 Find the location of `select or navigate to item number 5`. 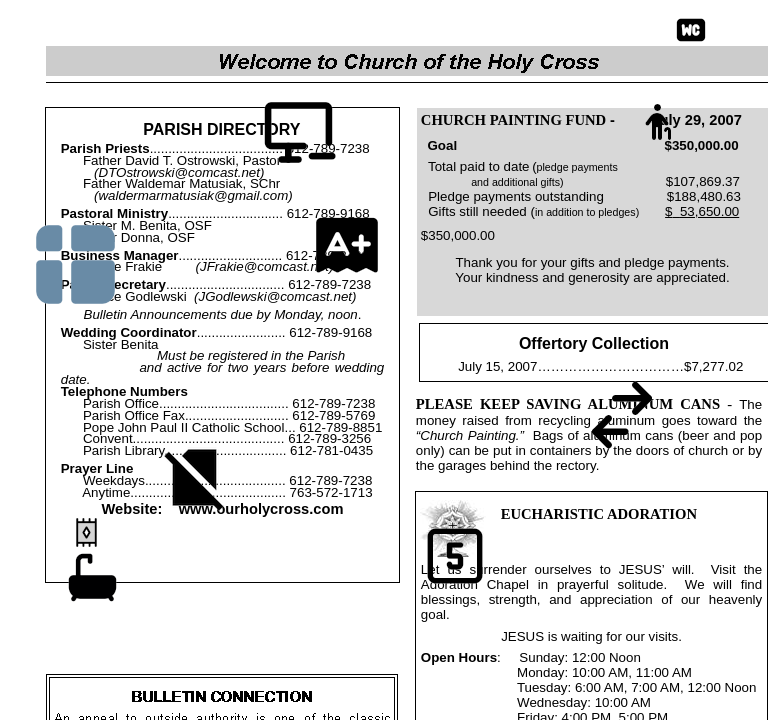

select or navigate to item number 5 is located at coordinates (455, 556).